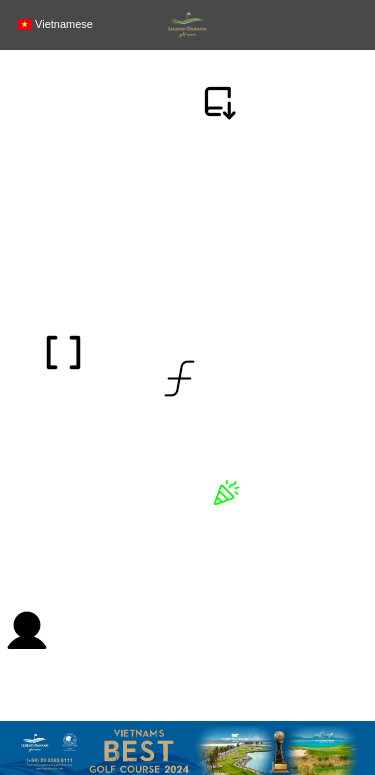 This screenshot has width=375, height=775. I want to click on view your profile, so click(27, 631).